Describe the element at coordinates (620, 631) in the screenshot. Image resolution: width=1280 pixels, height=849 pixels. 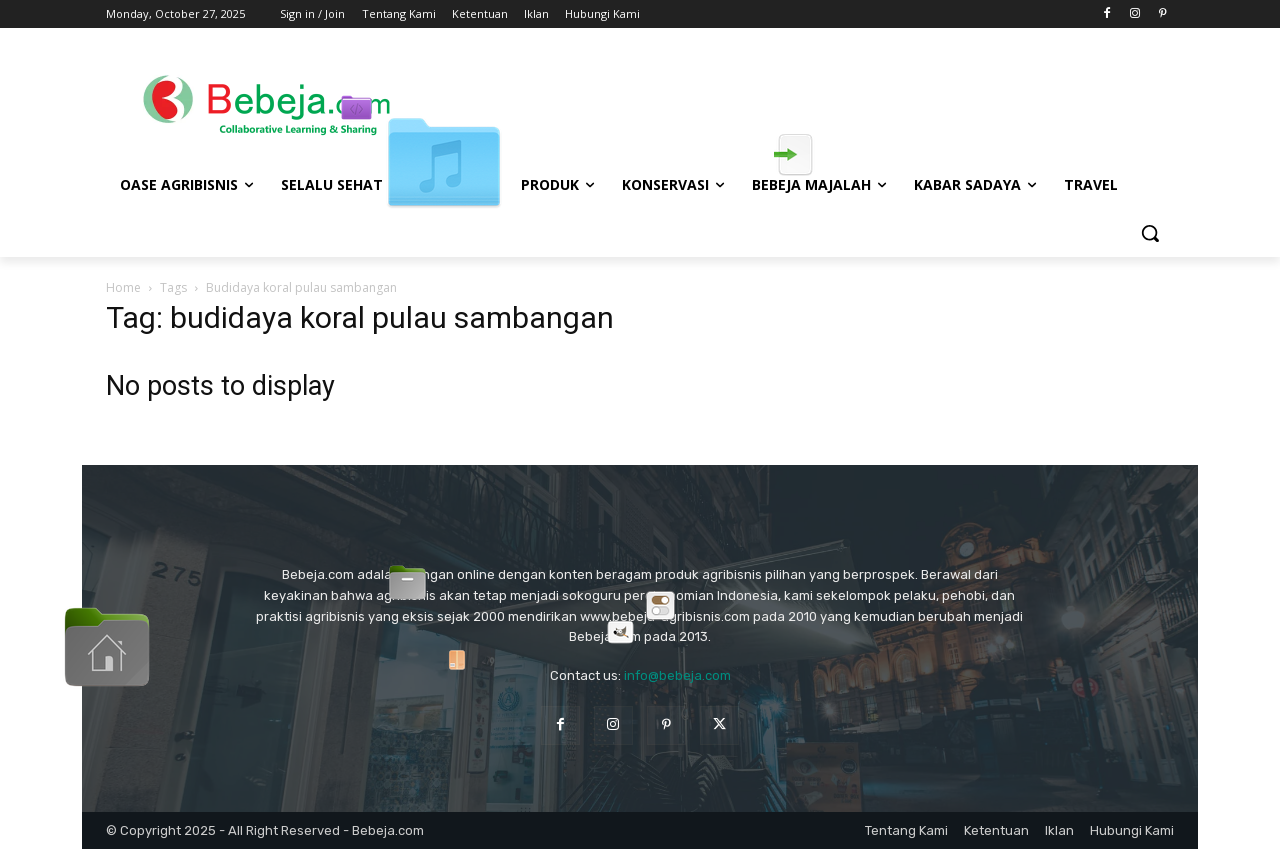
I see `a compressed GIMP image file` at that location.